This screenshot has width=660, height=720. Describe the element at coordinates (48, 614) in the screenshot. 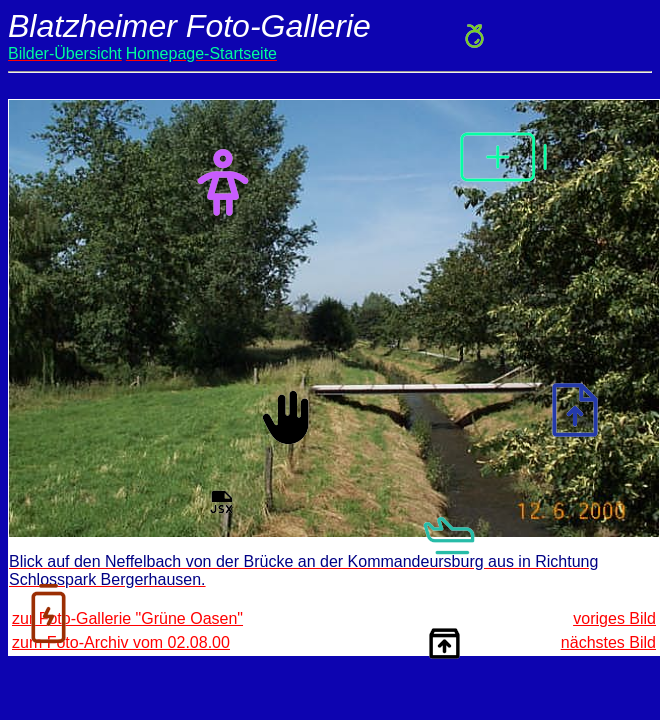

I see `indicates device is currently charging` at that location.